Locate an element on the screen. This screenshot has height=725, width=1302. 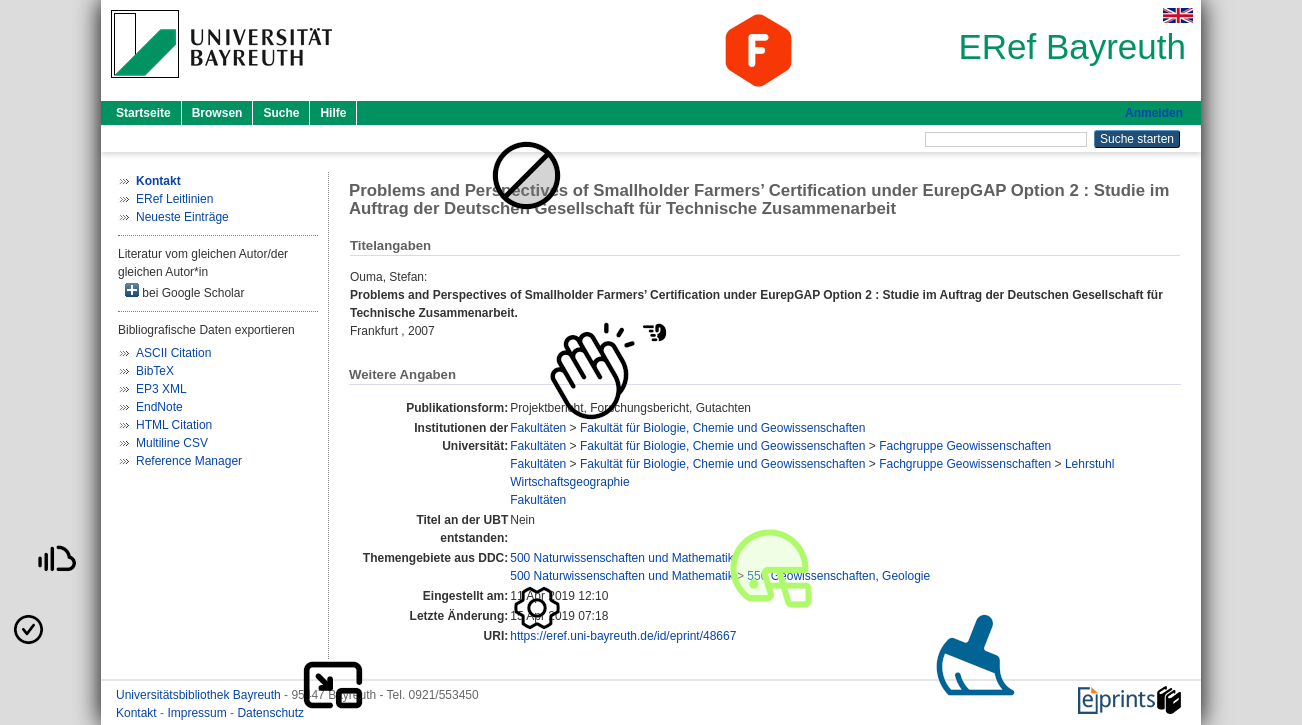
access settings or preferences is located at coordinates (537, 608).